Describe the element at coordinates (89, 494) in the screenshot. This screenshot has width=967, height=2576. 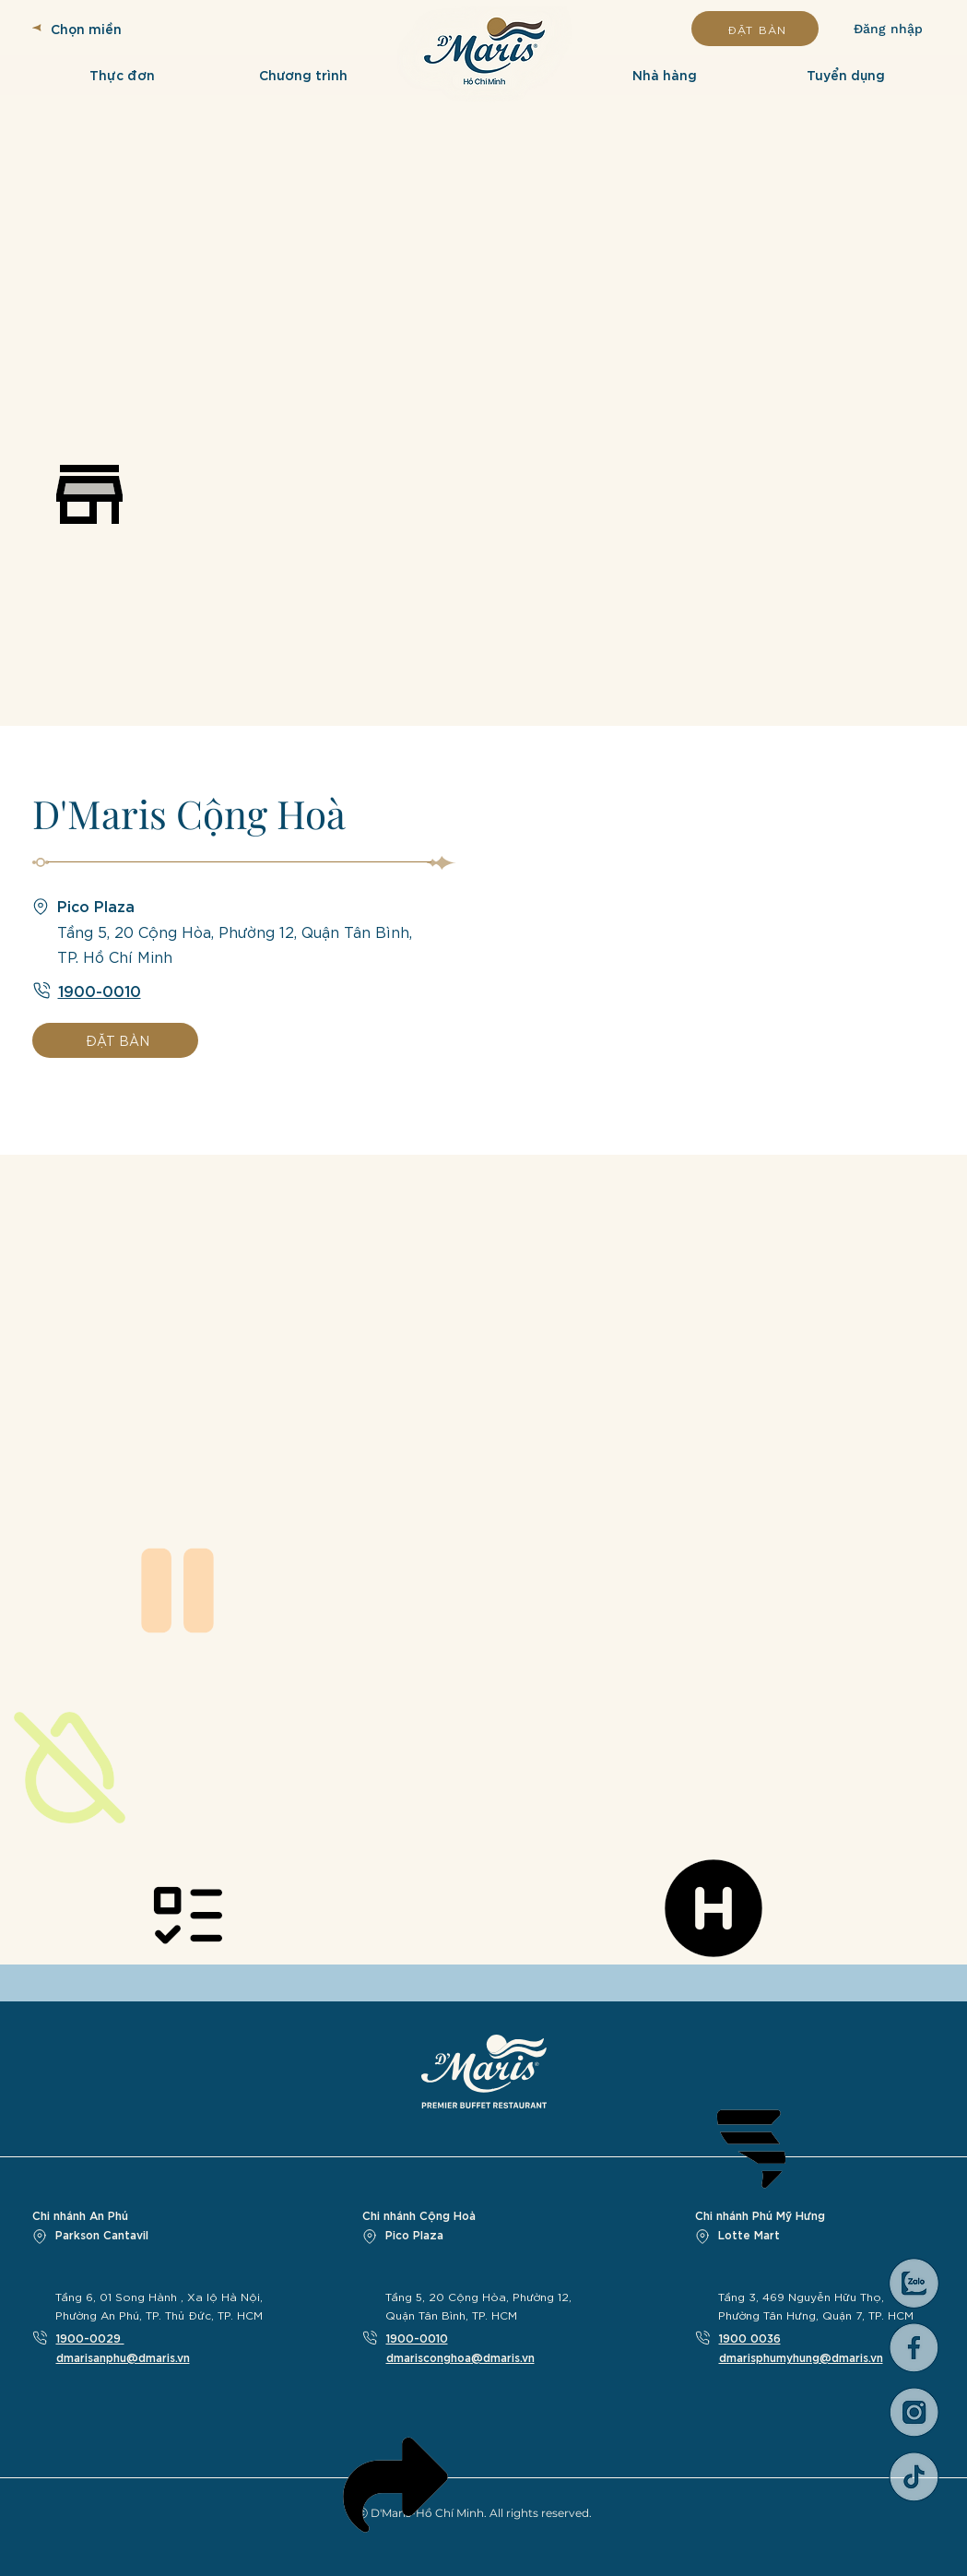
I see `access the store or marketplace` at that location.